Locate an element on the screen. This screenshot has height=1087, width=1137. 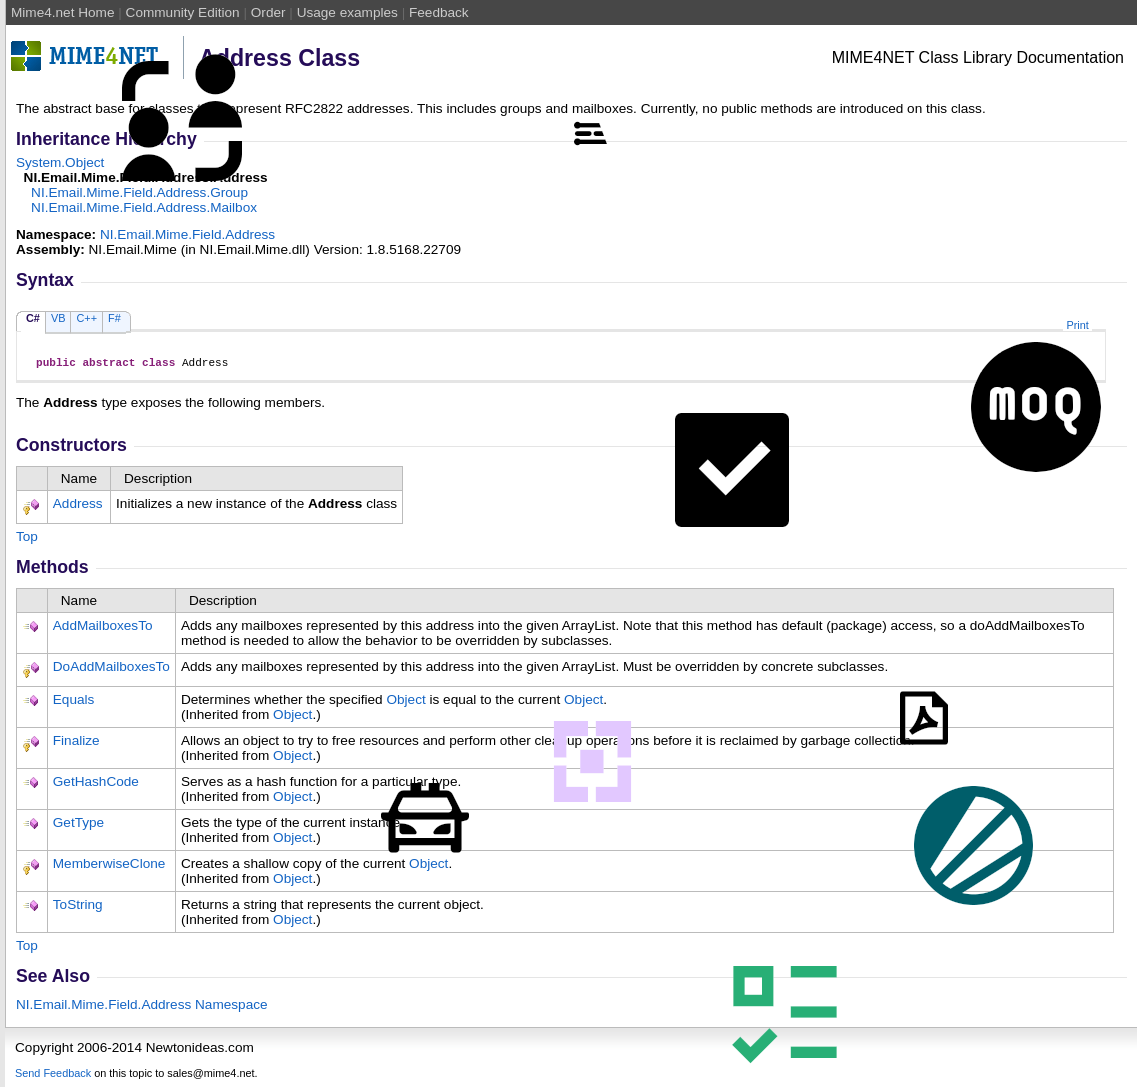
locate nearby police stations is located at coordinates (425, 816).